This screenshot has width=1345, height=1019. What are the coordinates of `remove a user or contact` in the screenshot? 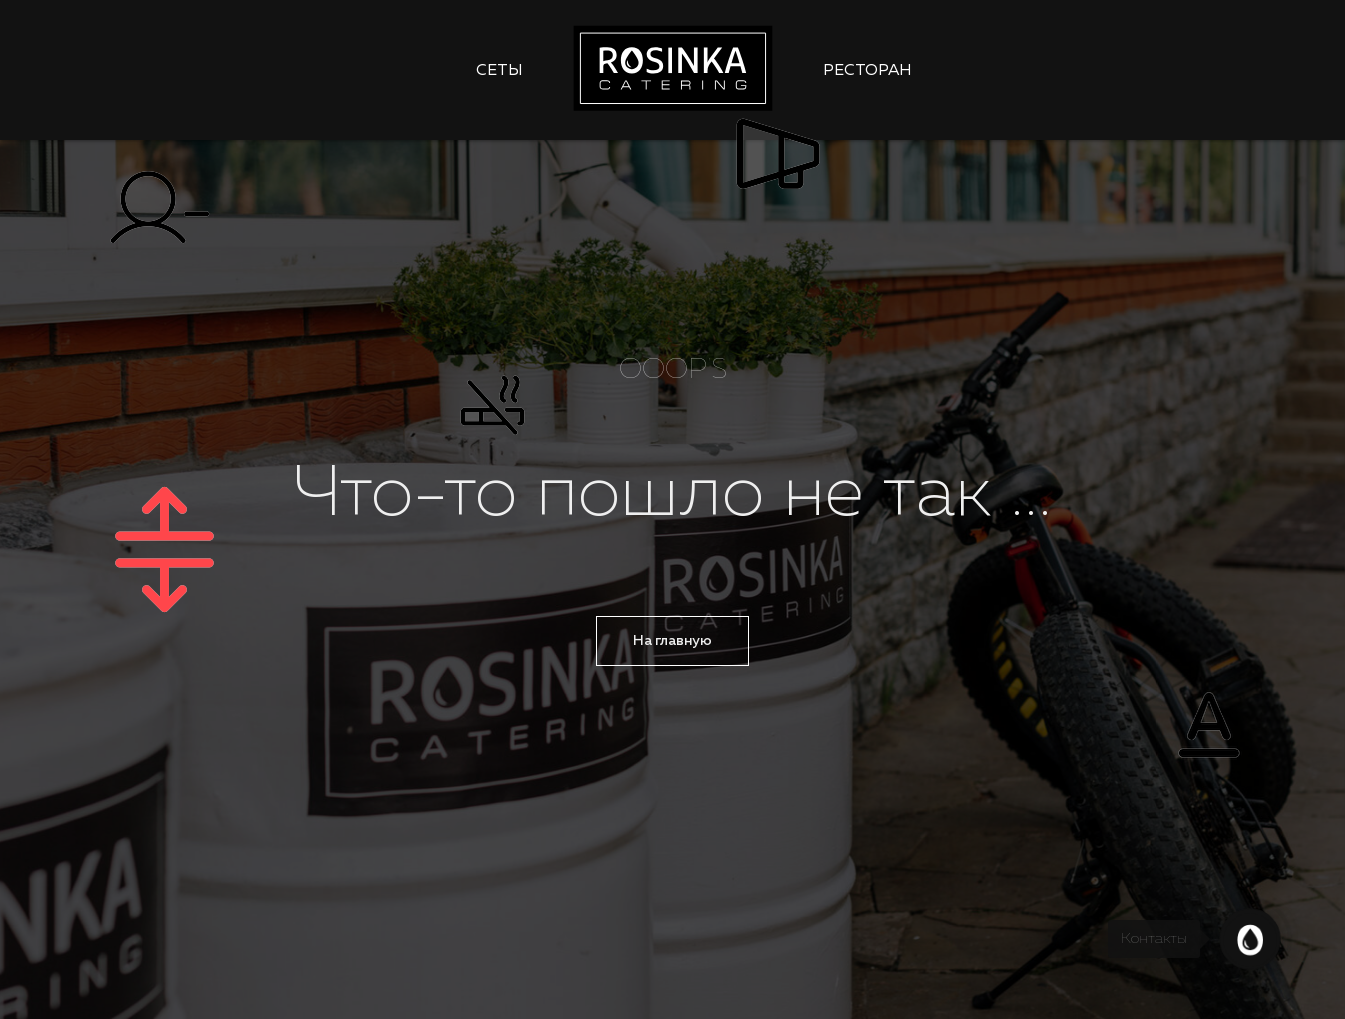 It's located at (156, 210).